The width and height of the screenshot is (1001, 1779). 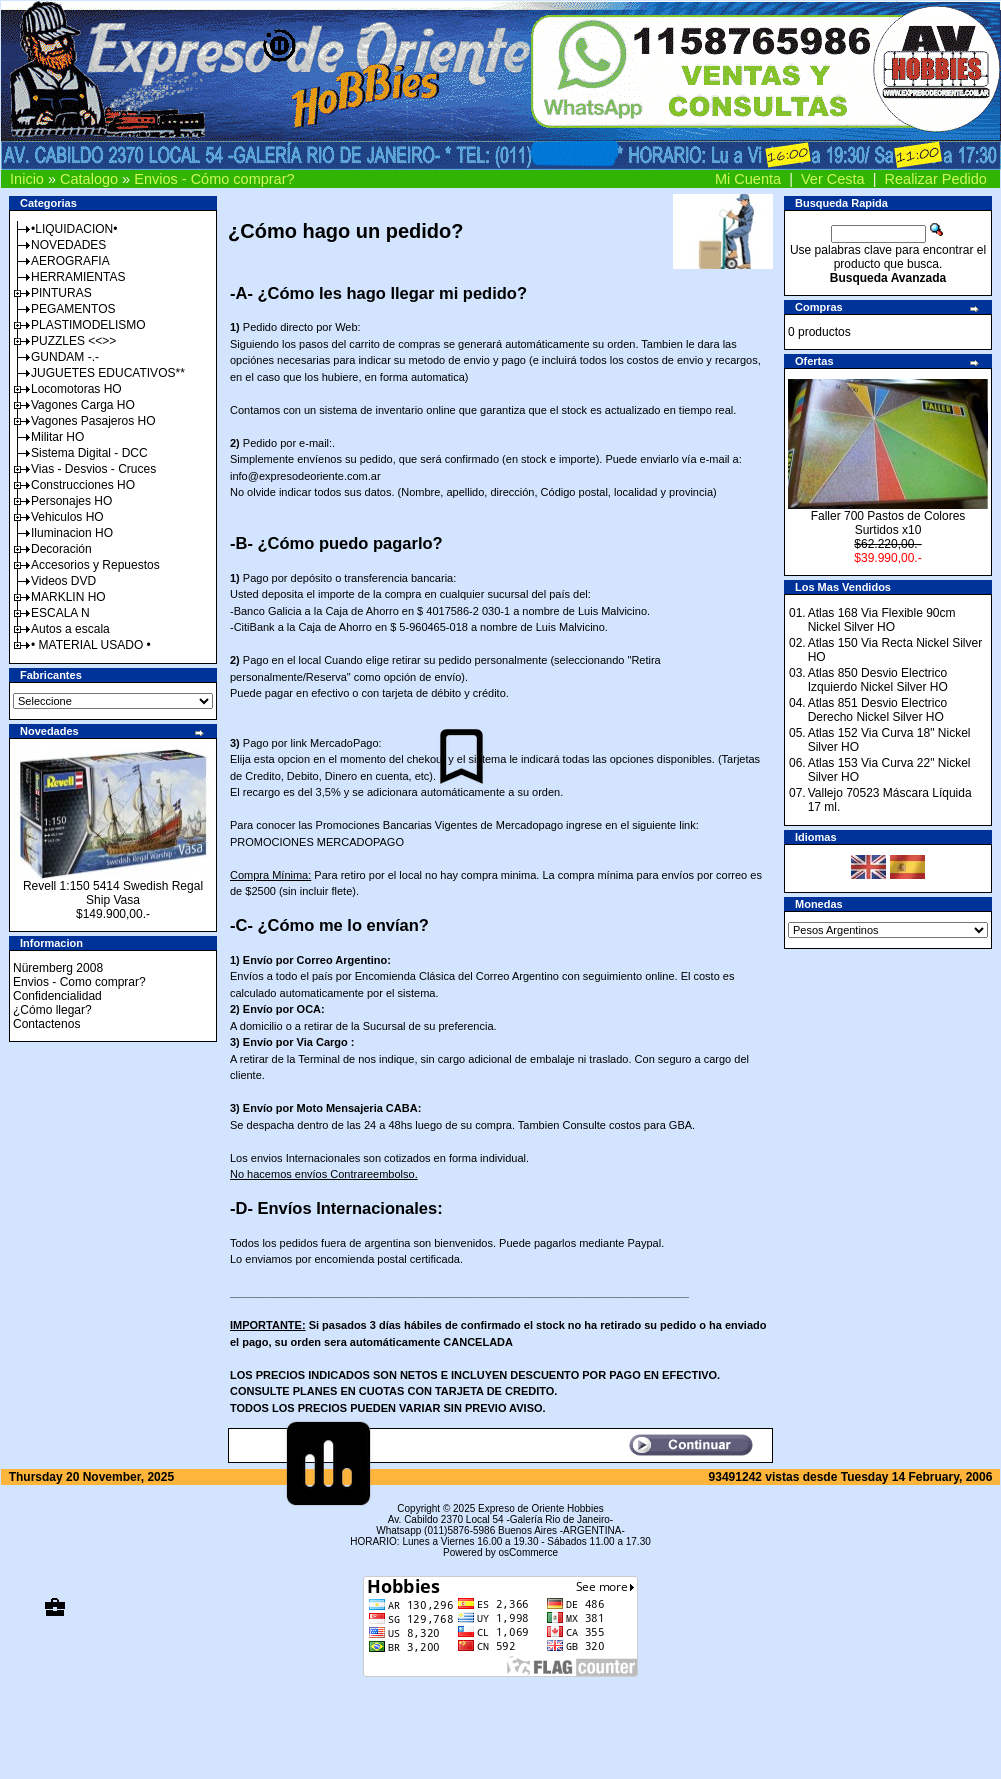 What do you see at coordinates (55, 1607) in the screenshot?
I see `access work or business tools` at bounding box center [55, 1607].